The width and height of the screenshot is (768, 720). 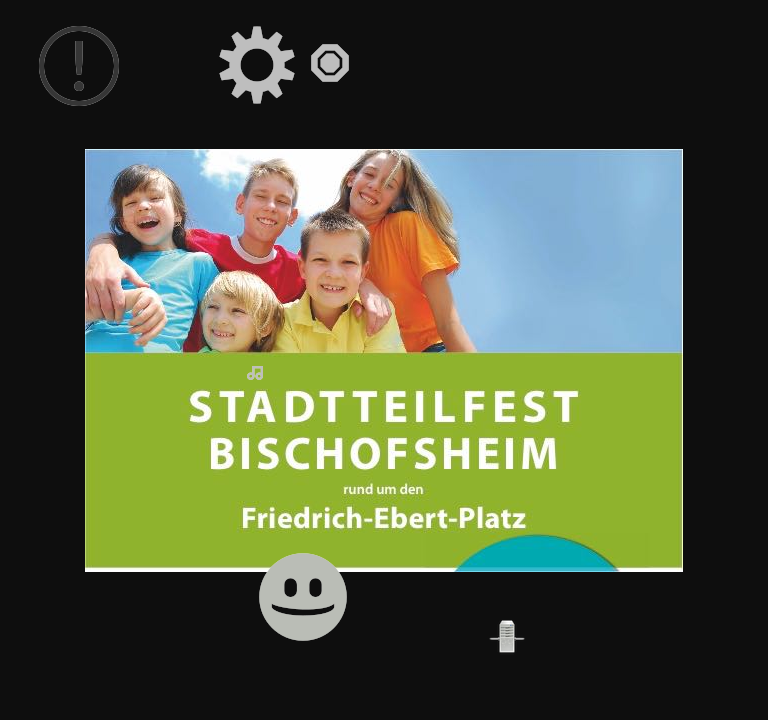 I want to click on stop a running process or task, so click(x=330, y=63).